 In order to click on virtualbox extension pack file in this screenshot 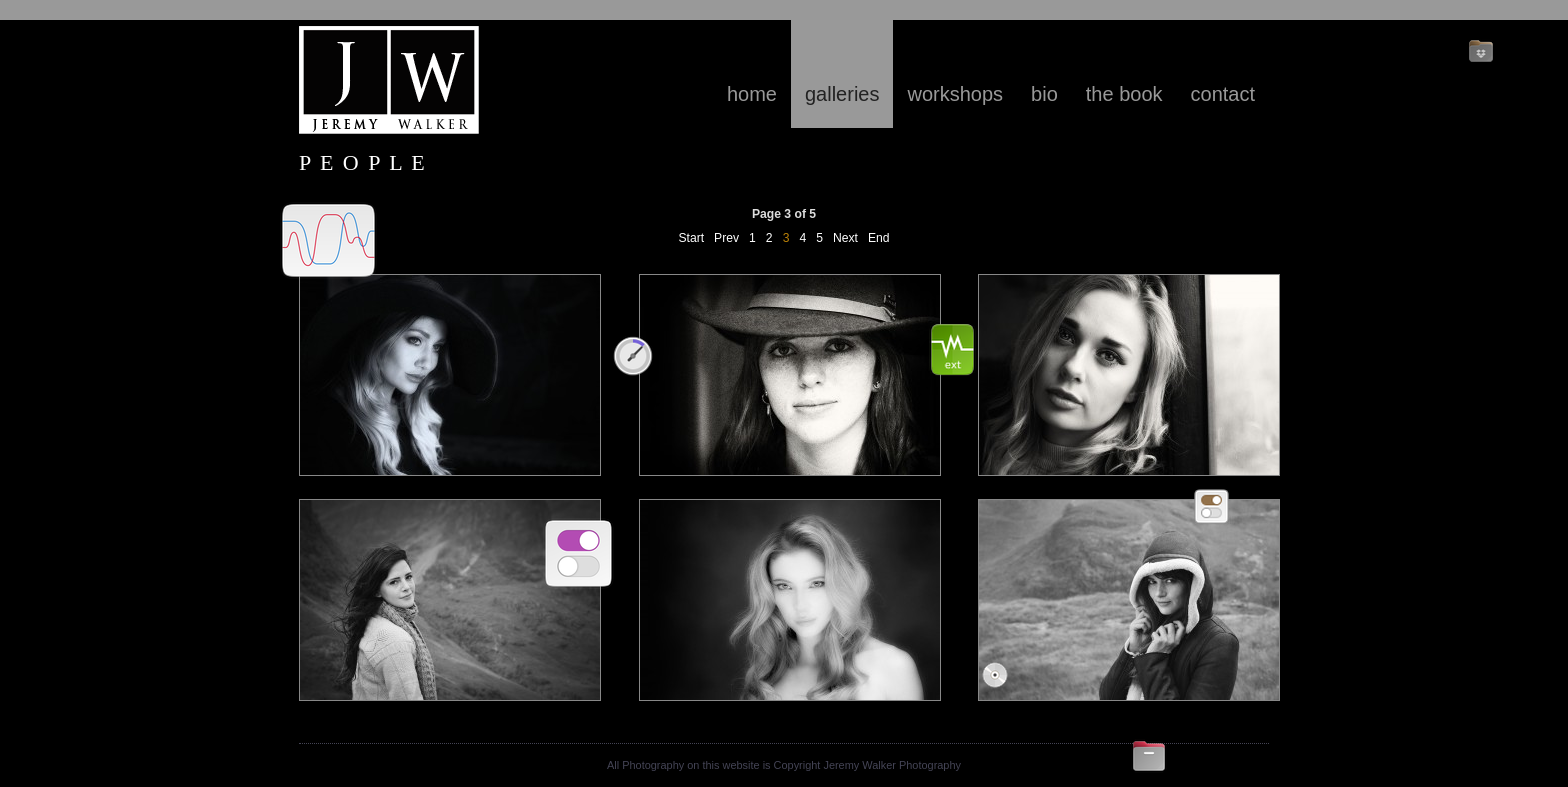, I will do `click(952, 349)`.